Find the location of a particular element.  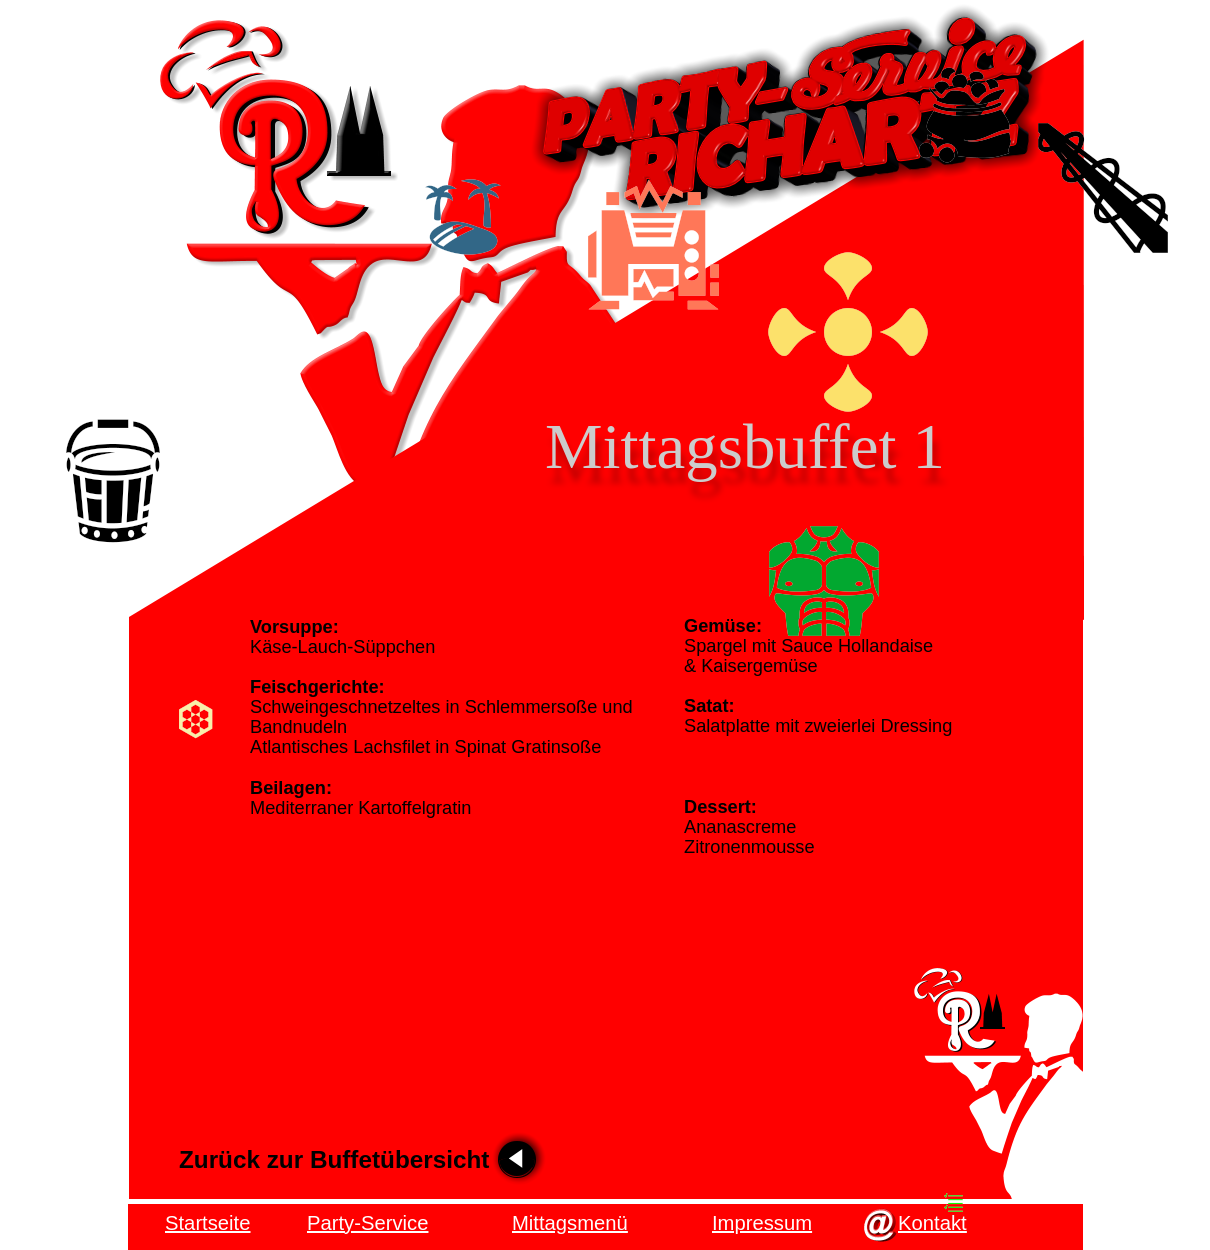

view fitness or strength stats is located at coordinates (824, 581).